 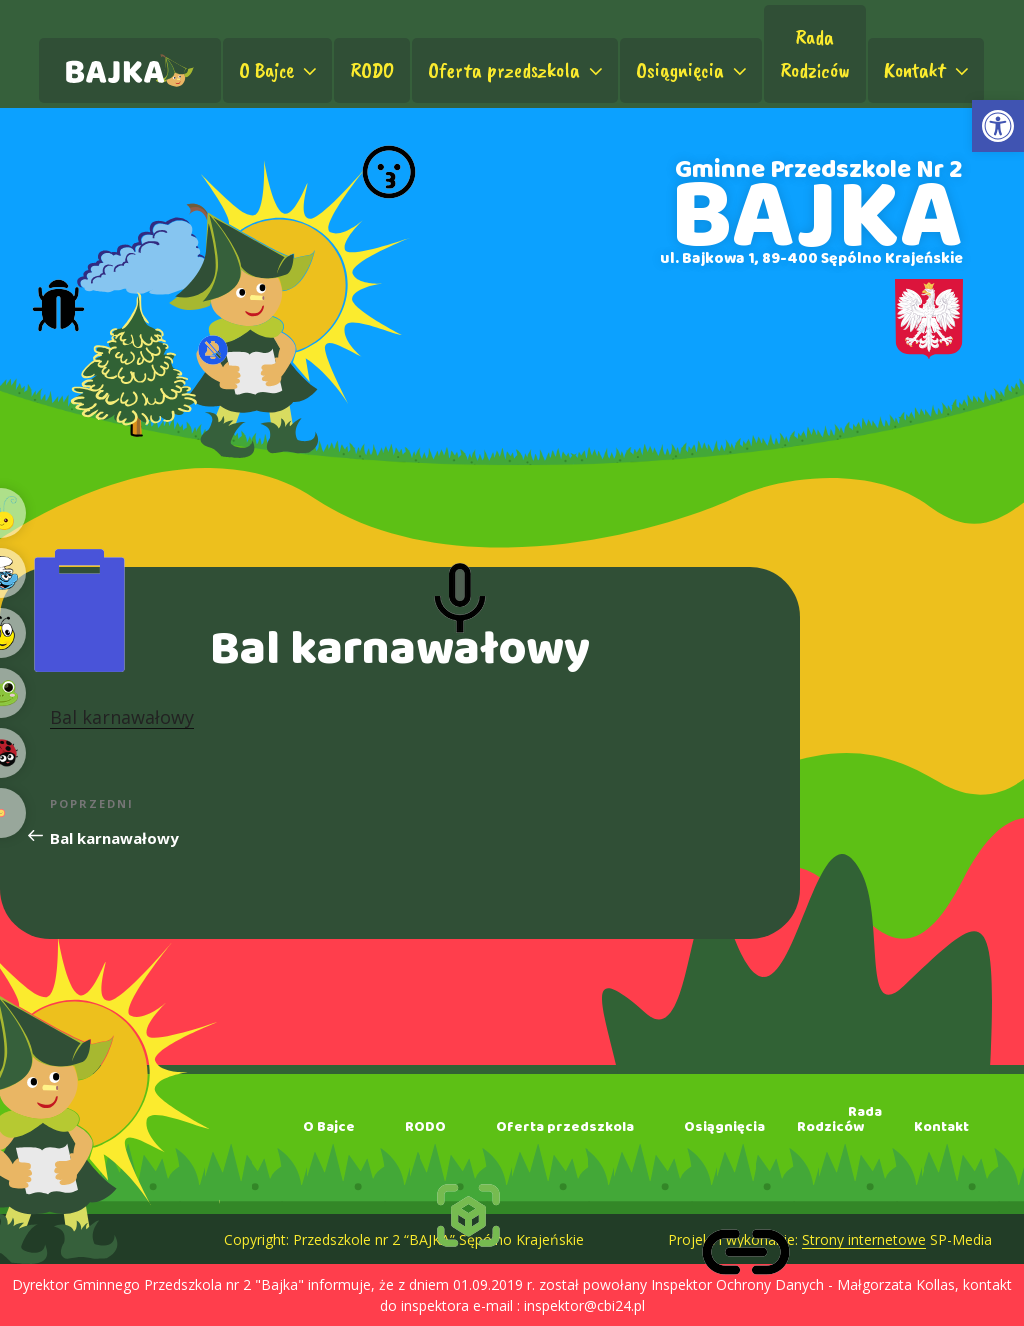 What do you see at coordinates (460, 596) in the screenshot?
I see `tap to use voice input` at bounding box center [460, 596].